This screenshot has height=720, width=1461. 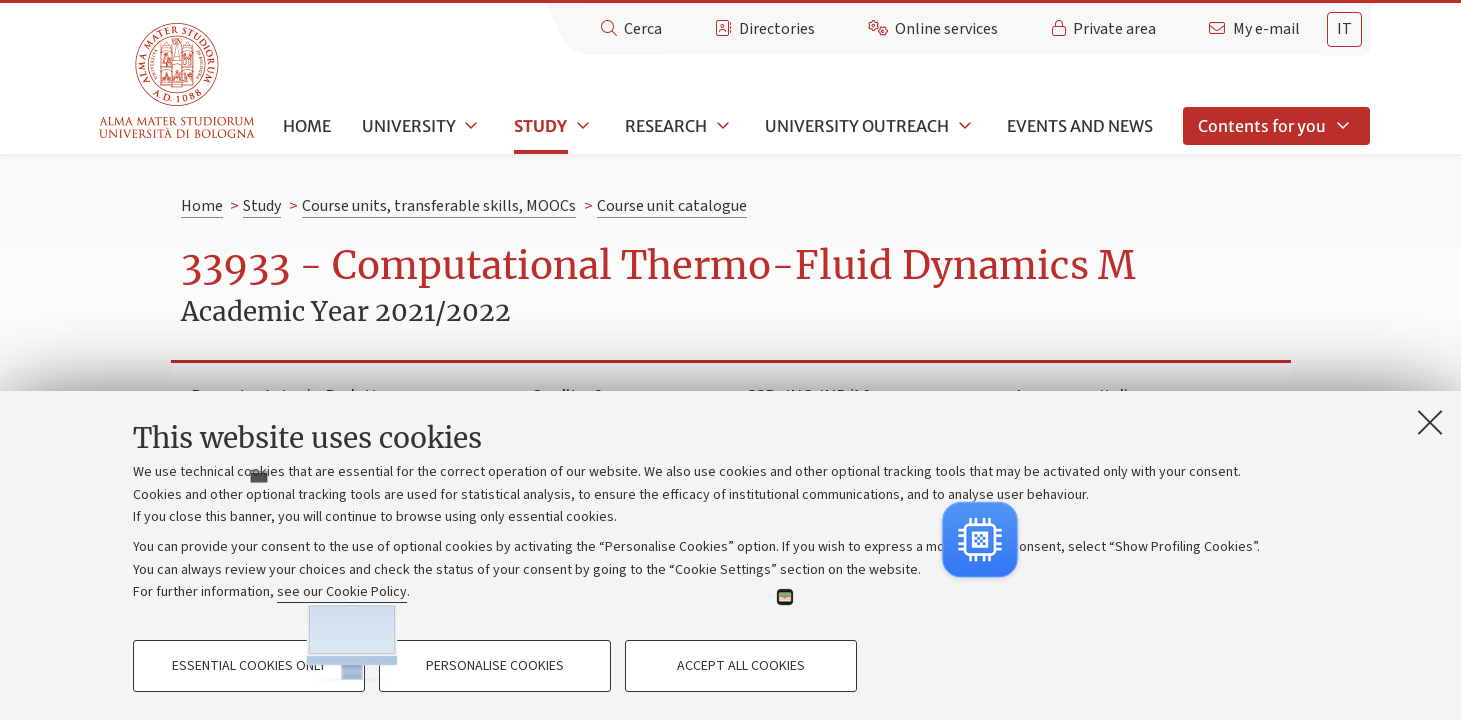 I want to click on access electronics or hardware settings, so click(x=980, y=541).